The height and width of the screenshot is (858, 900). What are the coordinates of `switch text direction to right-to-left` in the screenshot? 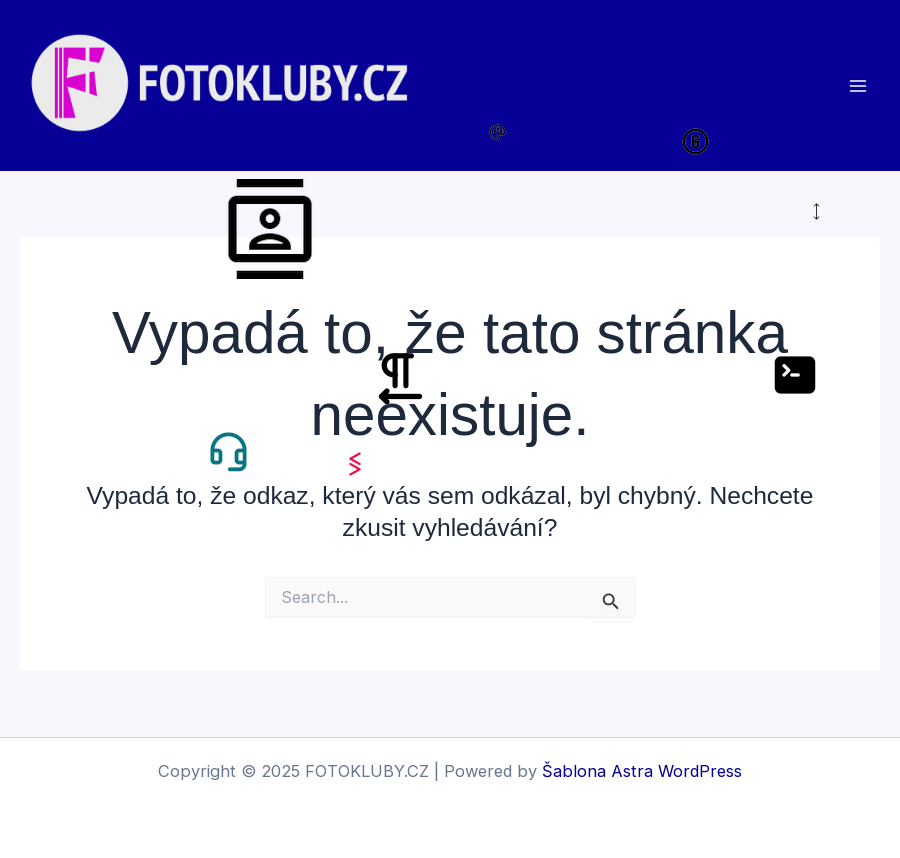 It's located at (400, 377).